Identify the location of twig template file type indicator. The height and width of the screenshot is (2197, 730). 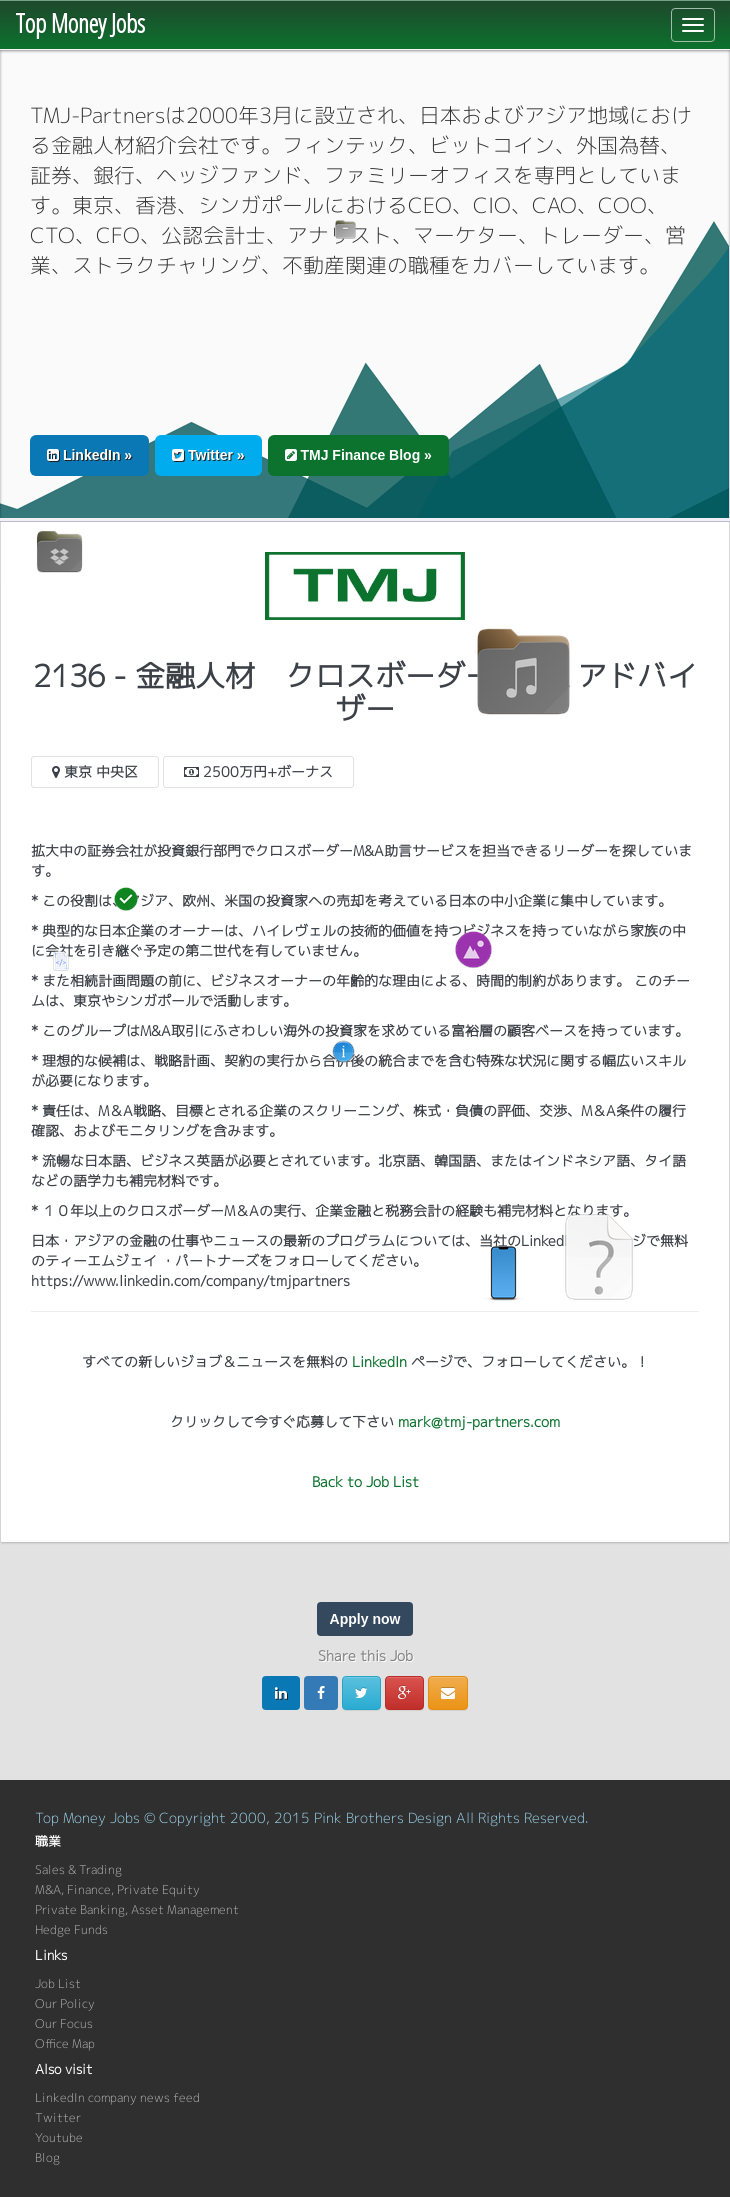
(61, 961).